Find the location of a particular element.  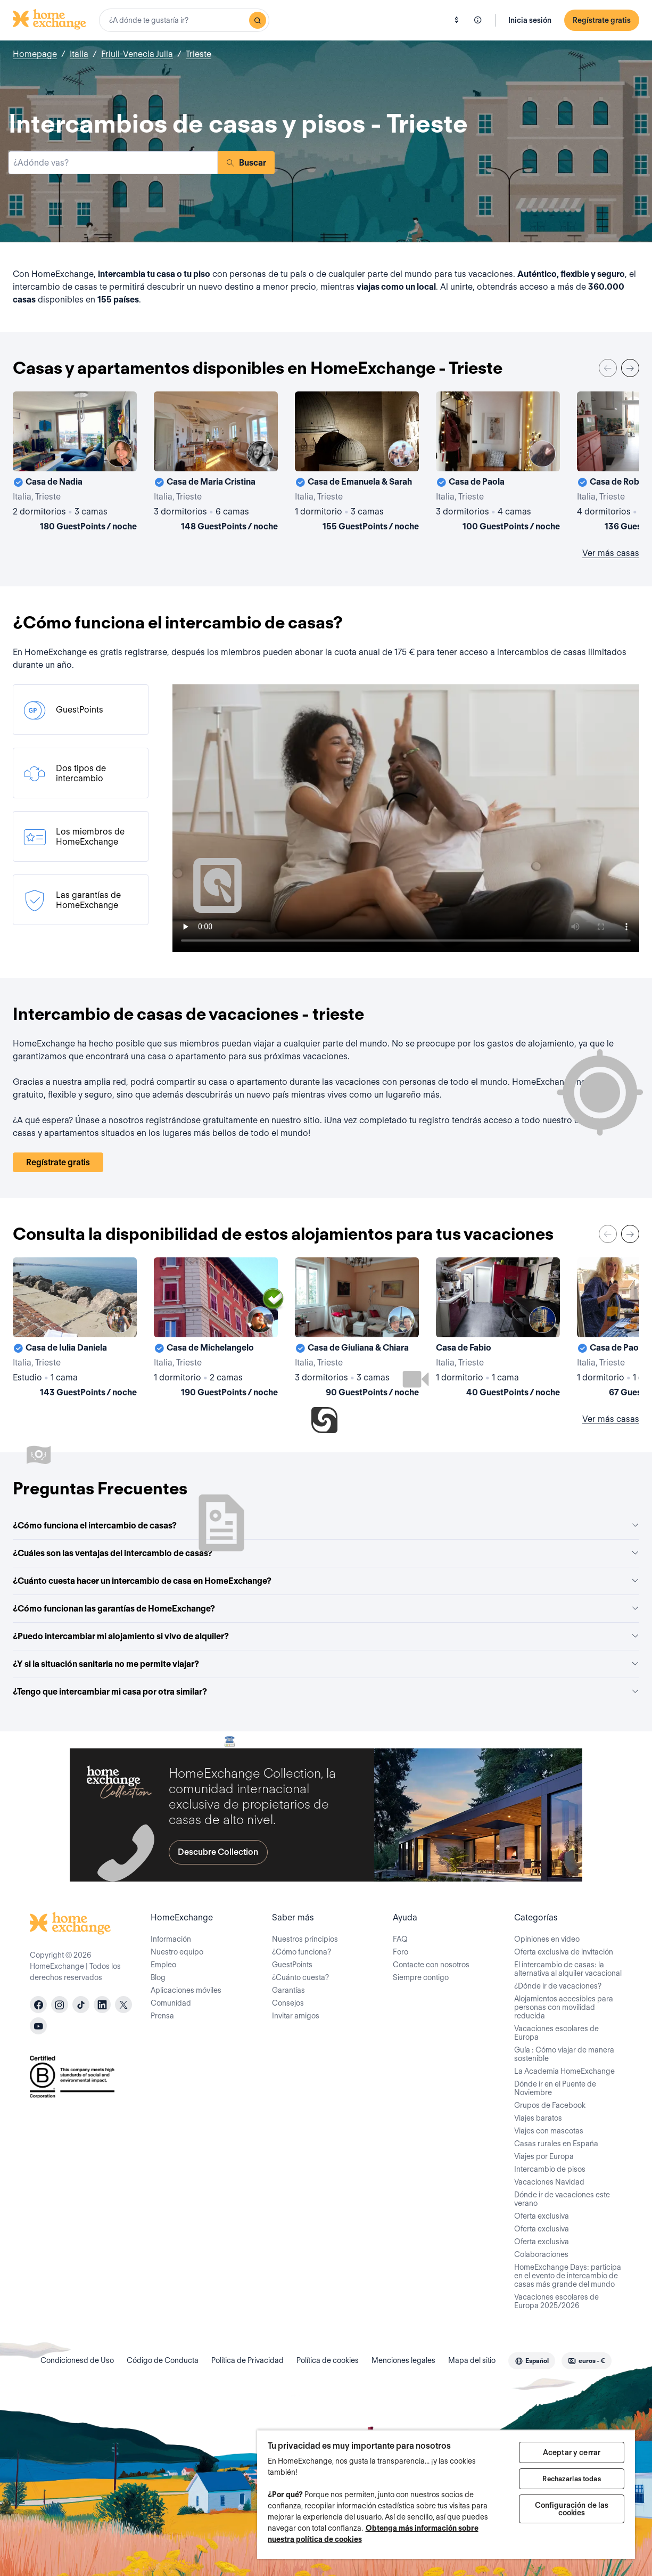

open a document file is located at coordinates (221, 1521).